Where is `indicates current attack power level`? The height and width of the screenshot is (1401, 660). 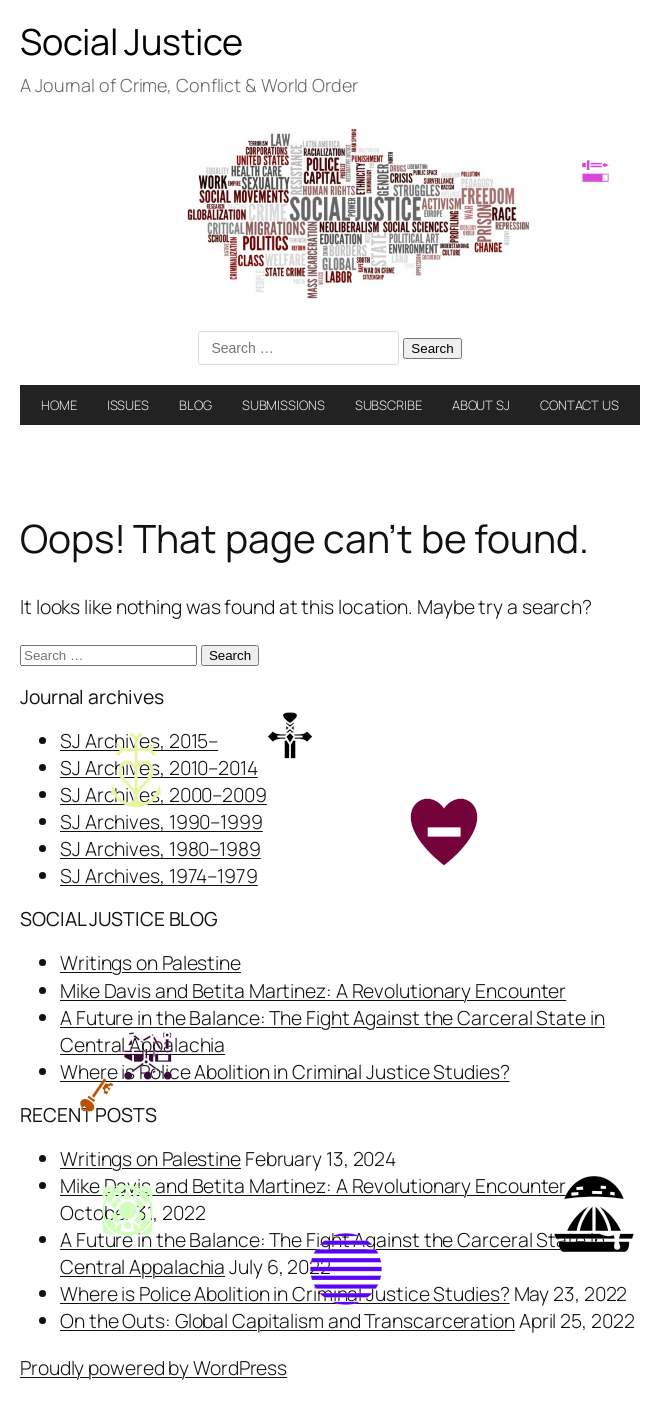
indicates current attack power level is located at coordinates (595, 170).